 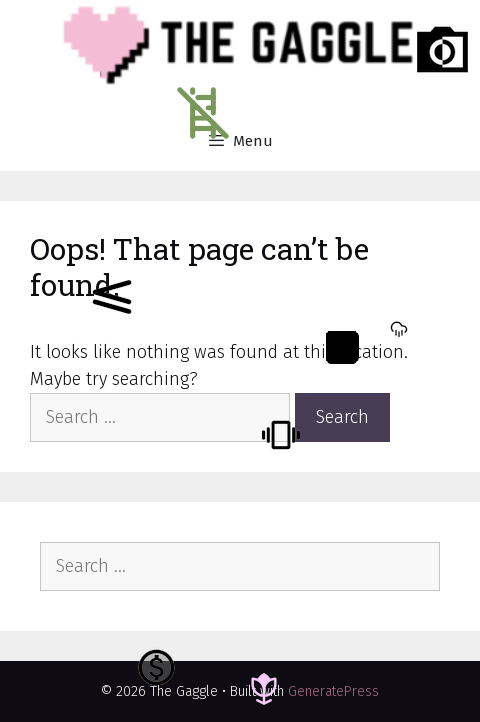 I want to click on indicates rainy weather conditions, so click(x=399, y=329).